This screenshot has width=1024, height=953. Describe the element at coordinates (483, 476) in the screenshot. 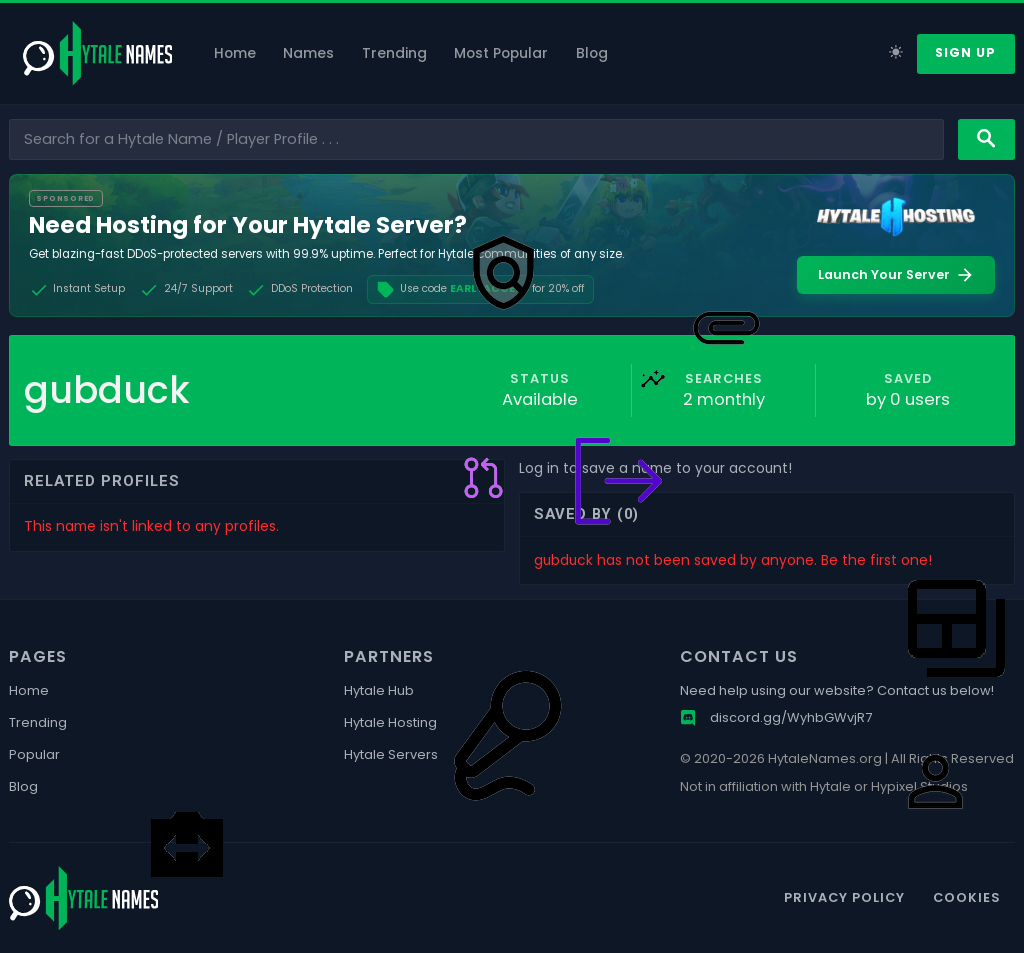

I see `create a new pull request` at that location.